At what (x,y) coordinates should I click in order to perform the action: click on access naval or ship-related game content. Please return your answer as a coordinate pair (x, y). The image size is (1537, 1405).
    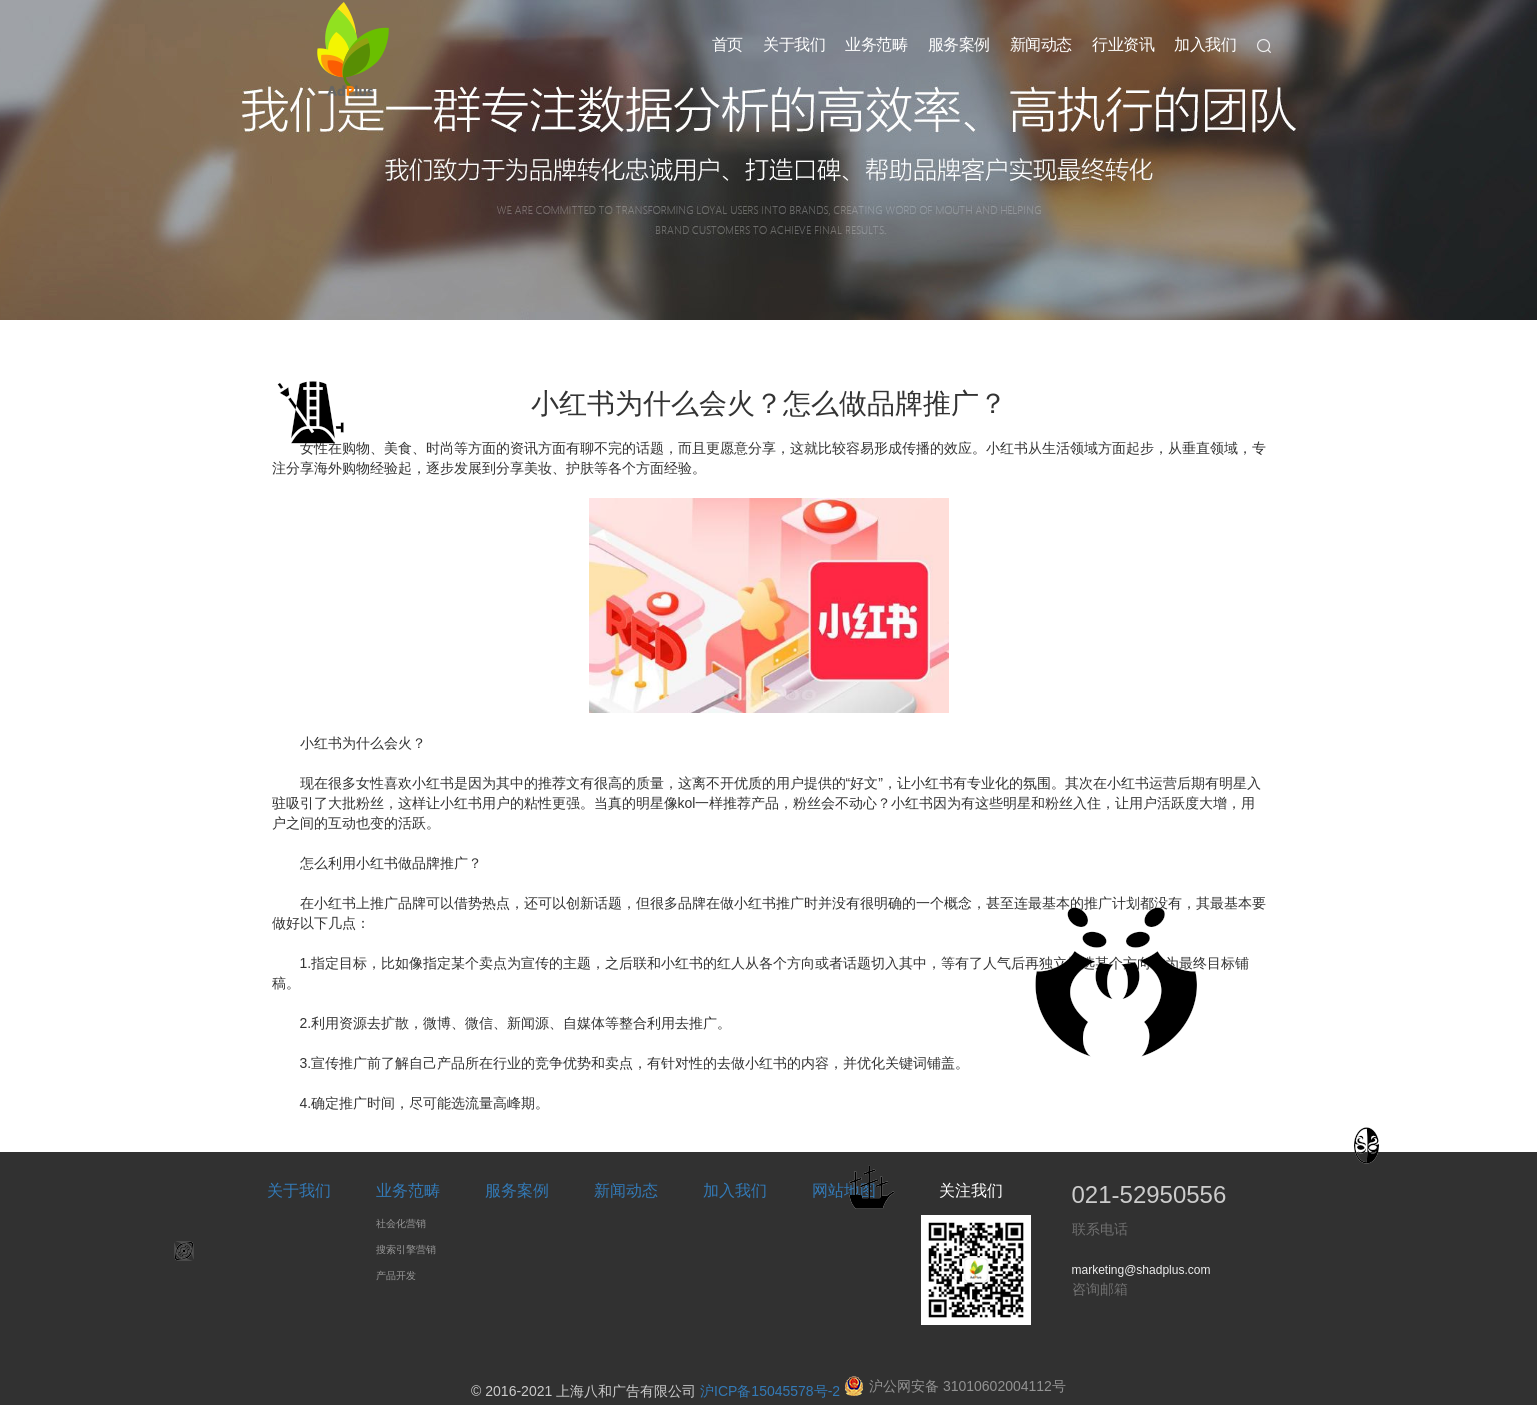
    Looking at the image, I should click on (871, 1188).